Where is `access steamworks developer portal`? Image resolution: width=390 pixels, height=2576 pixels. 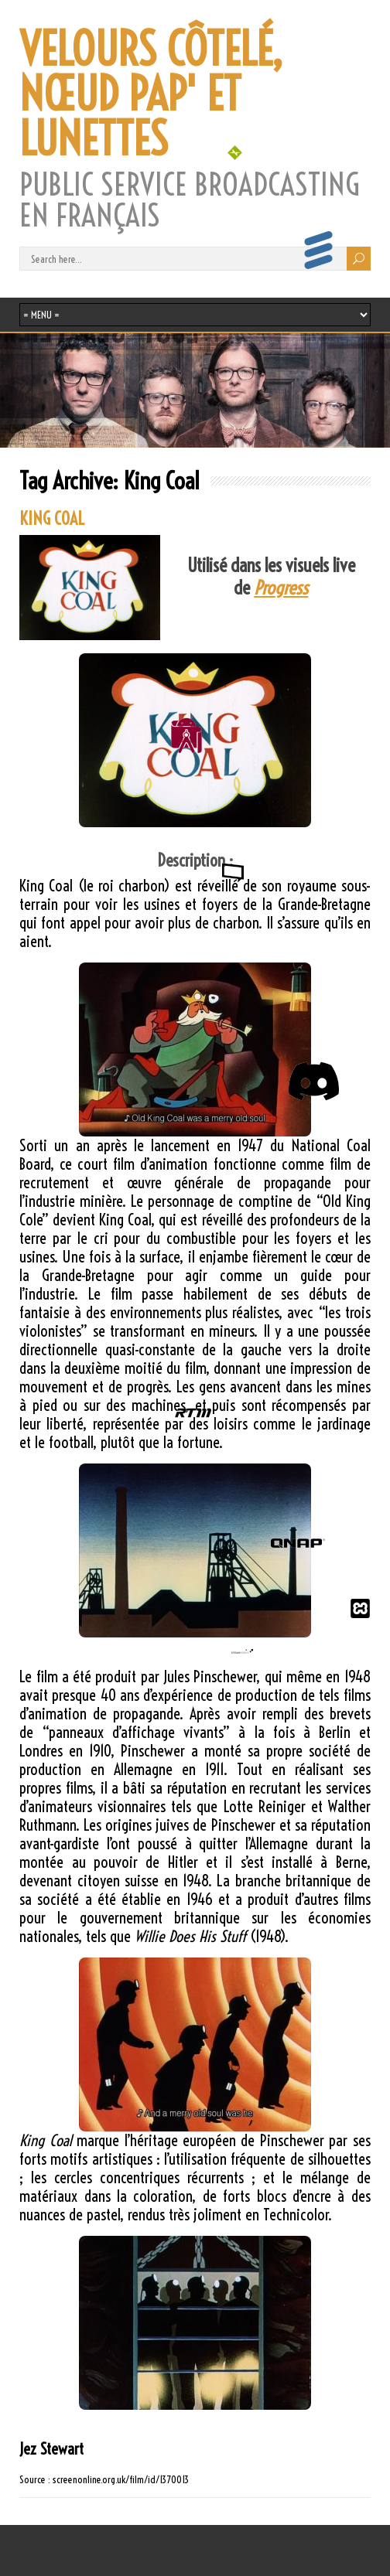
access steamworks developer portal is located at coordinates (242, 1651).